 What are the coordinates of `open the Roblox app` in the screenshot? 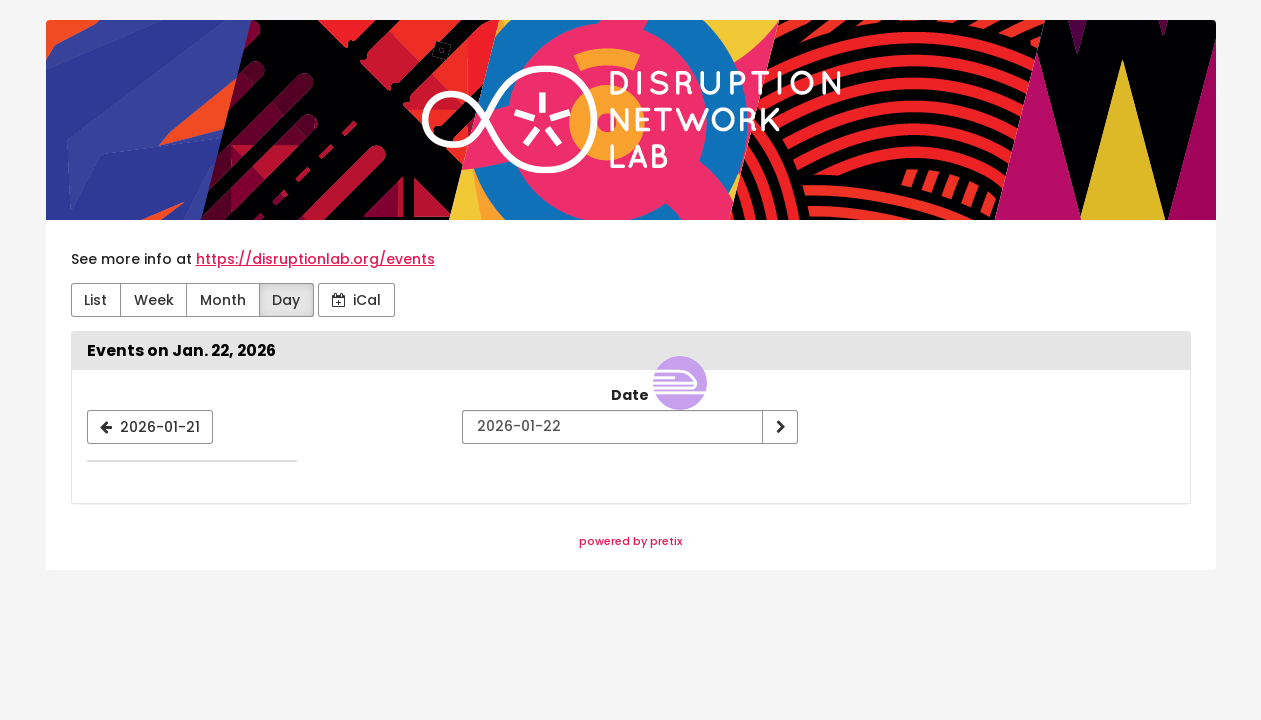 It's located at (441, 50).